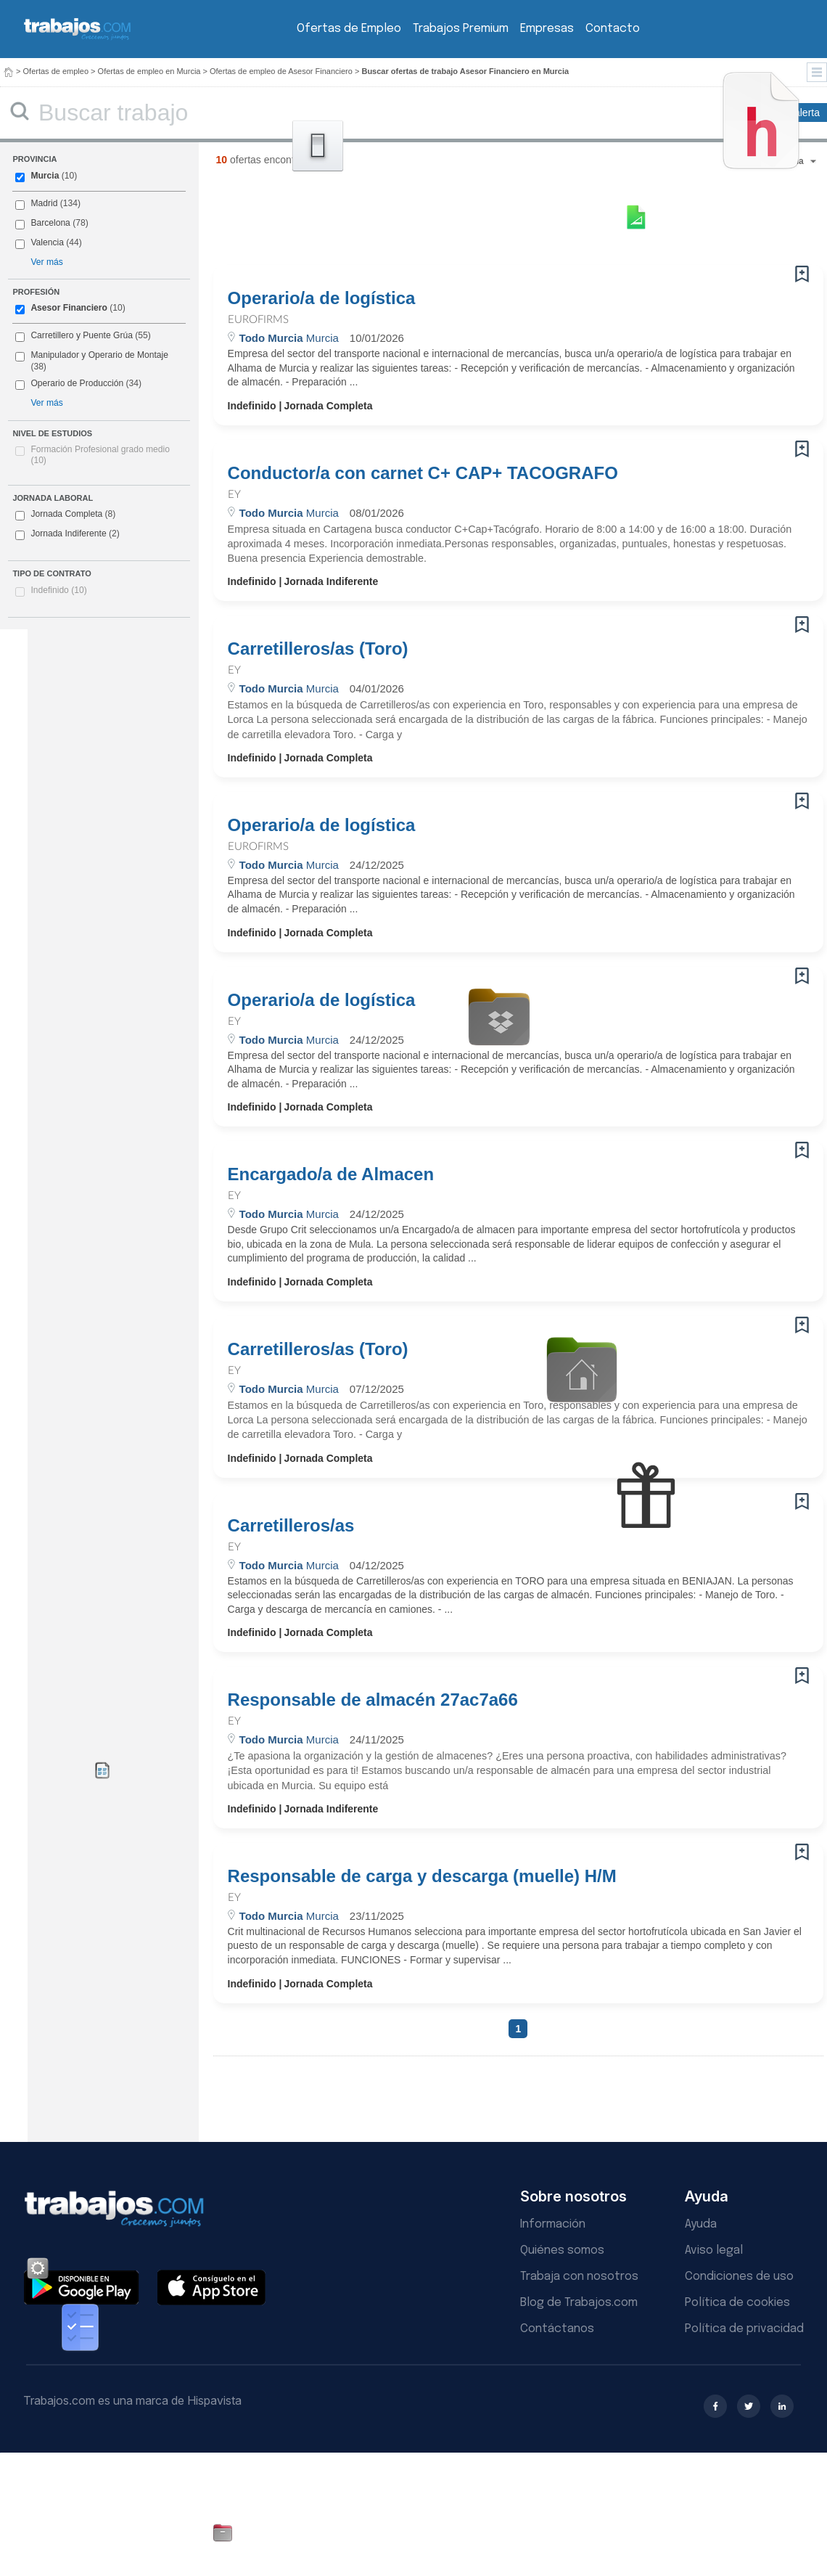 The image size is (827, 2576). What do you see at coordinates (38, 2268) in the screenshot?
I see `shared library file type indicator` at bounding box center [38, 2268].